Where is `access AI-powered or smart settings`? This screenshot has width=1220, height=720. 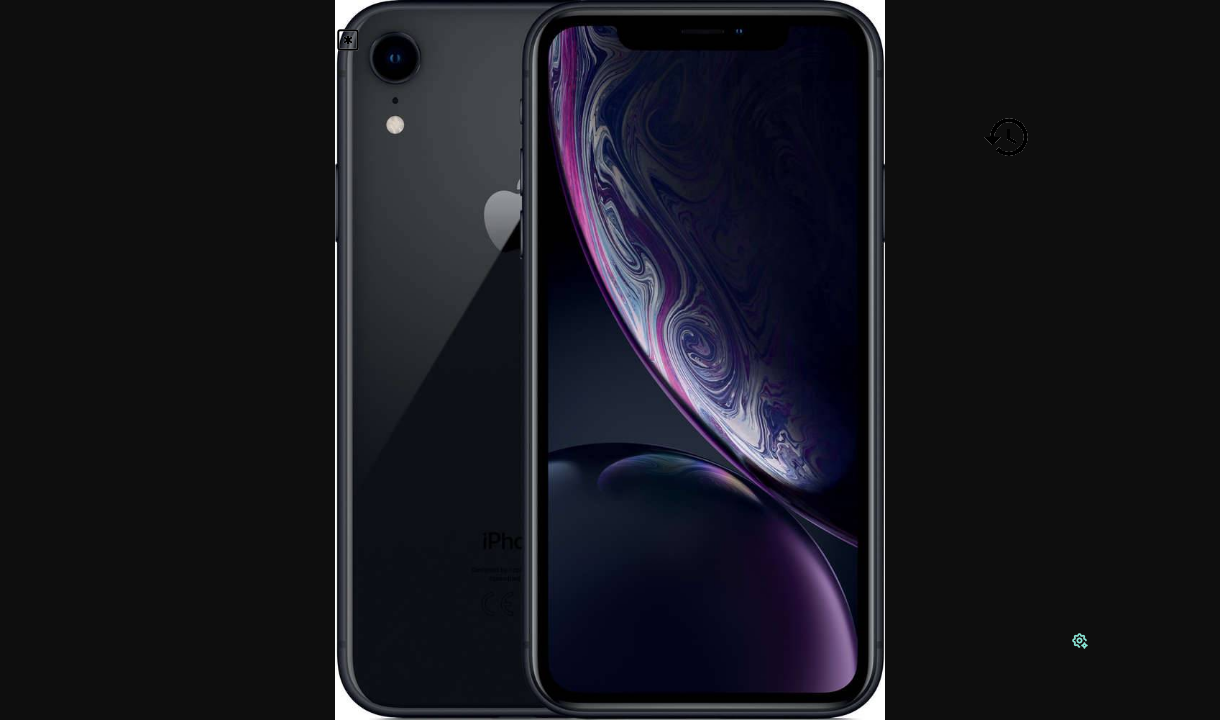 access AI-powered or smart settings is located at coordinates (1079, 640).